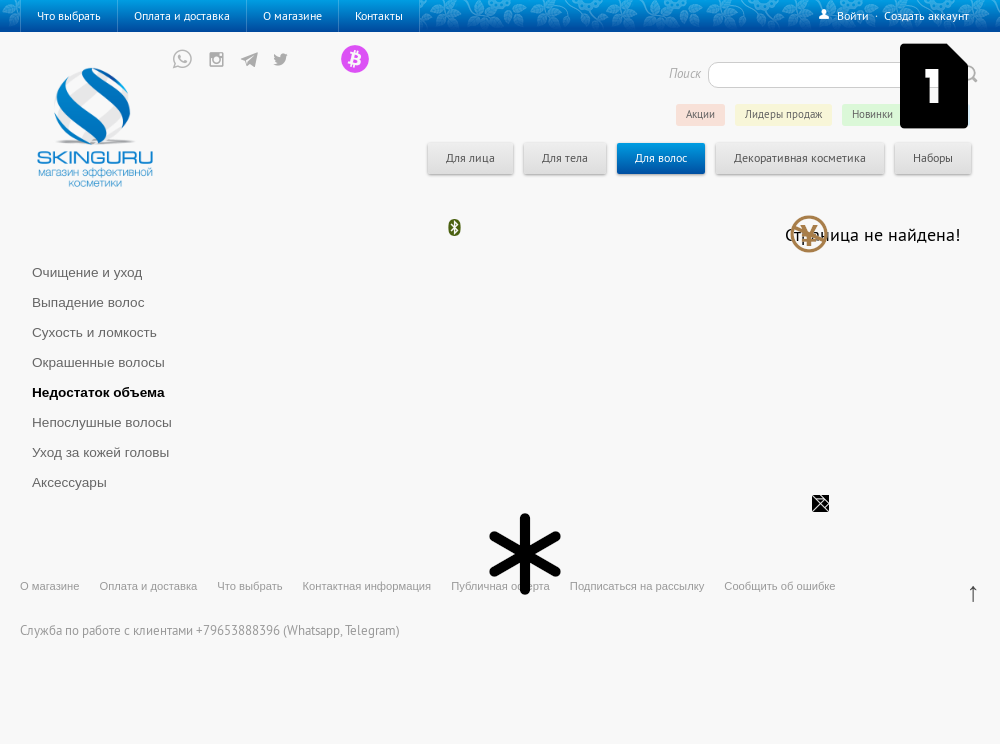  I want to click on elm programming language logo, so click(820, 503).